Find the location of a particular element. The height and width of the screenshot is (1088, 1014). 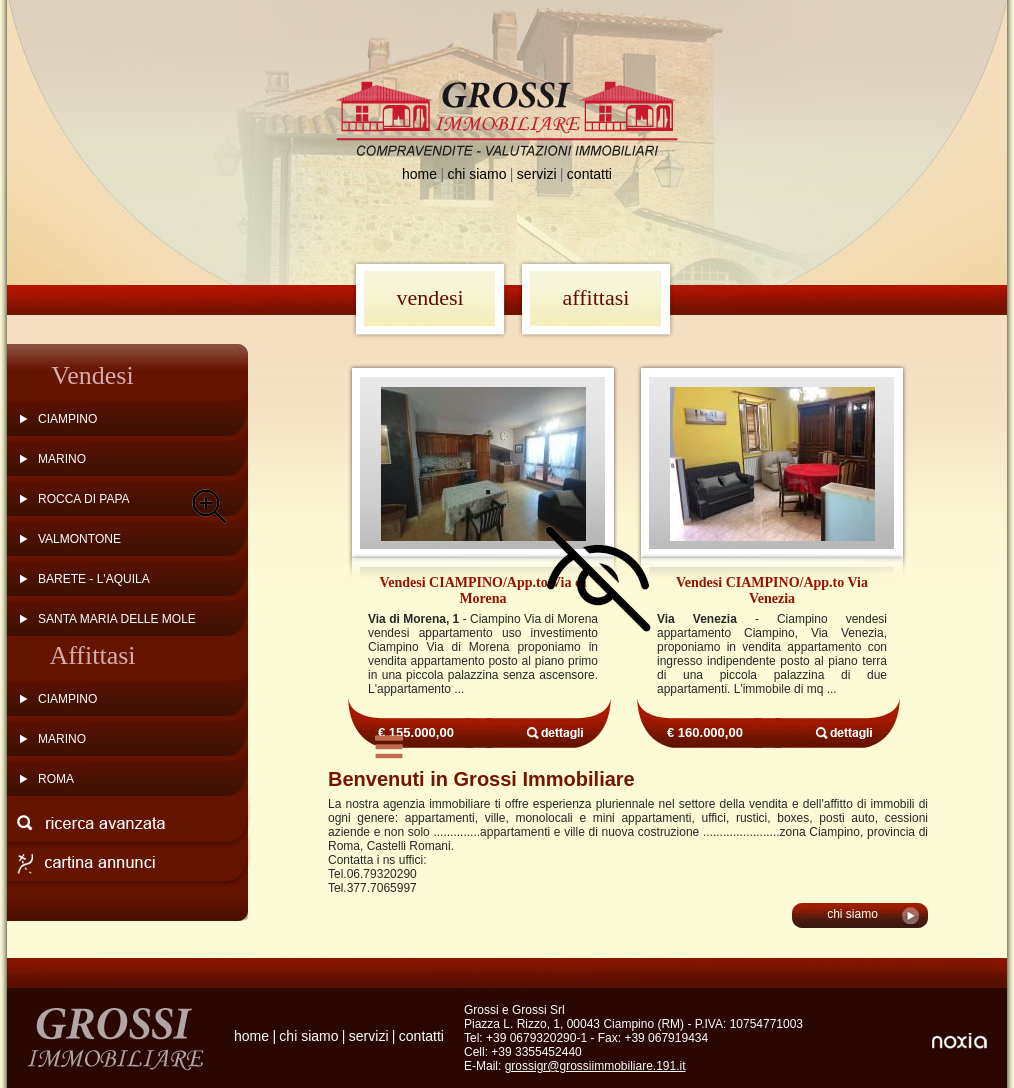

open navigation menu is located at coordinates (389, 747).